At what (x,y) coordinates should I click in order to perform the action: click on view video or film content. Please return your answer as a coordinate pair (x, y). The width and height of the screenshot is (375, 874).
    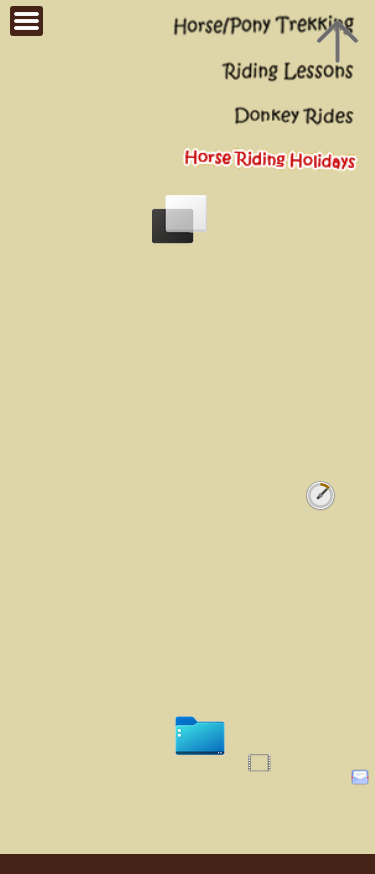
    Looking at the image, I should click on (259, 765).